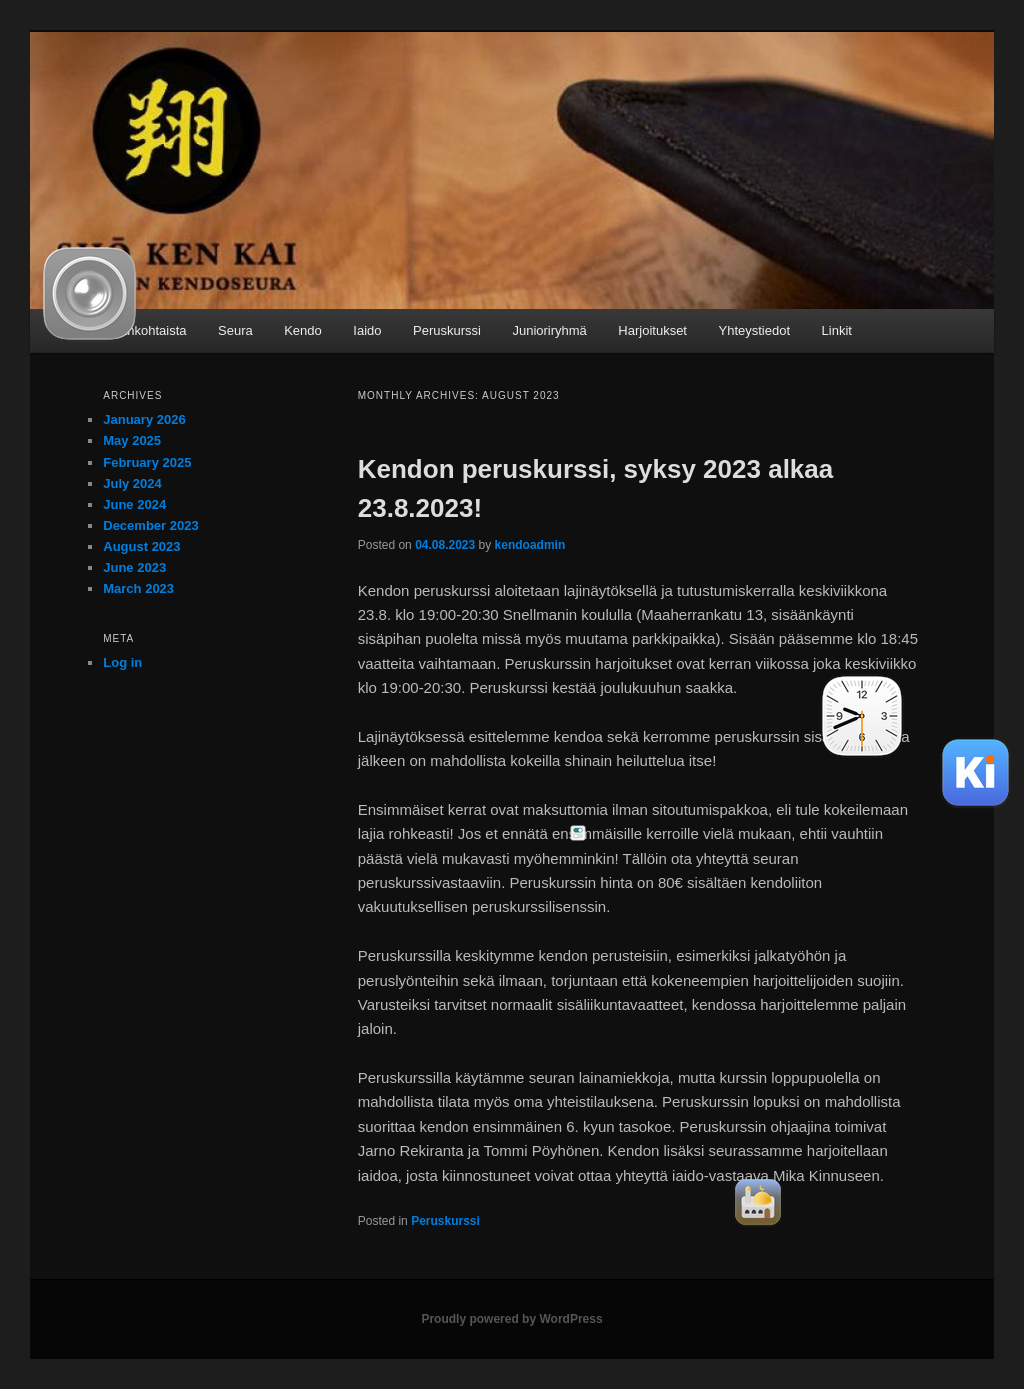 This screenshot has height=1389, width=1024. I want to click on open KiCad electronic design automation software, so click(975, 772).